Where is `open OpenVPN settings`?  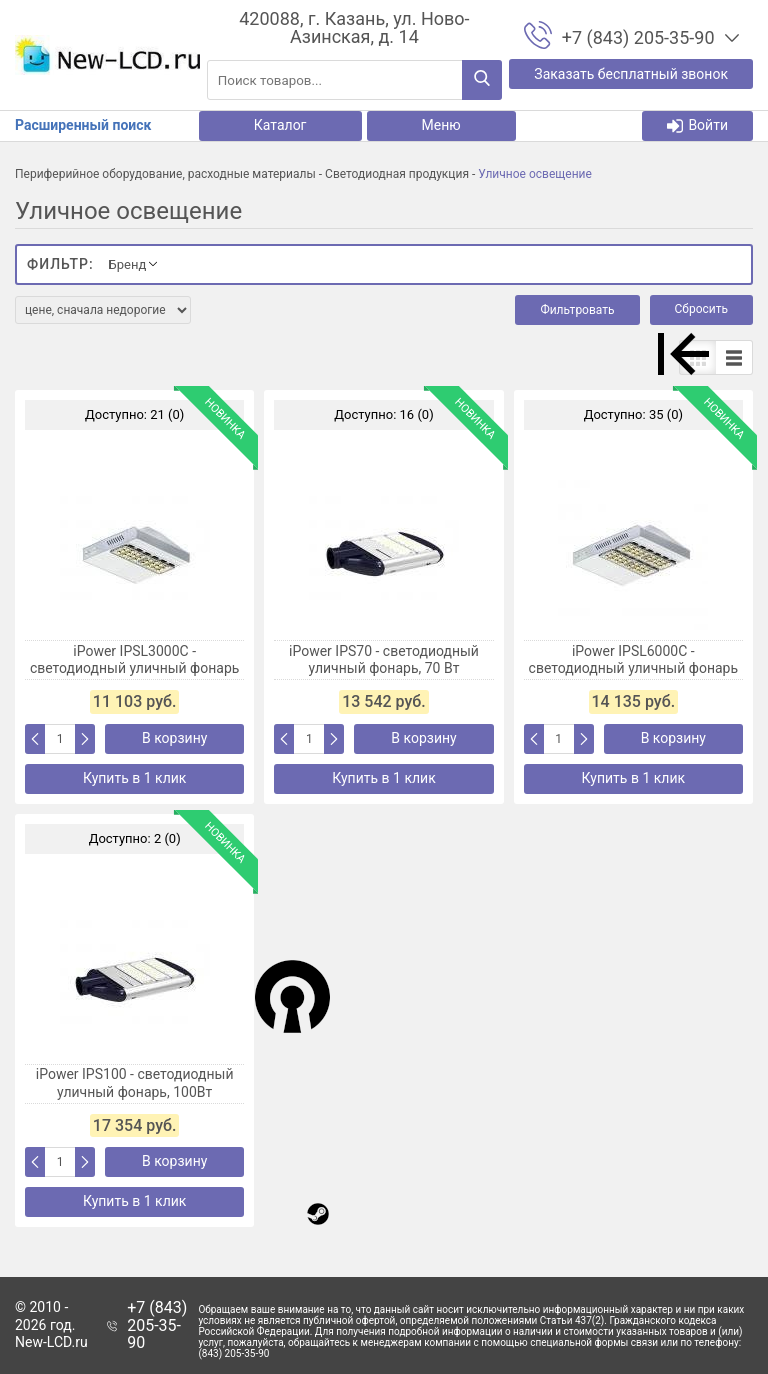
open OpenVPN settings is located at coordinates (292, 996).